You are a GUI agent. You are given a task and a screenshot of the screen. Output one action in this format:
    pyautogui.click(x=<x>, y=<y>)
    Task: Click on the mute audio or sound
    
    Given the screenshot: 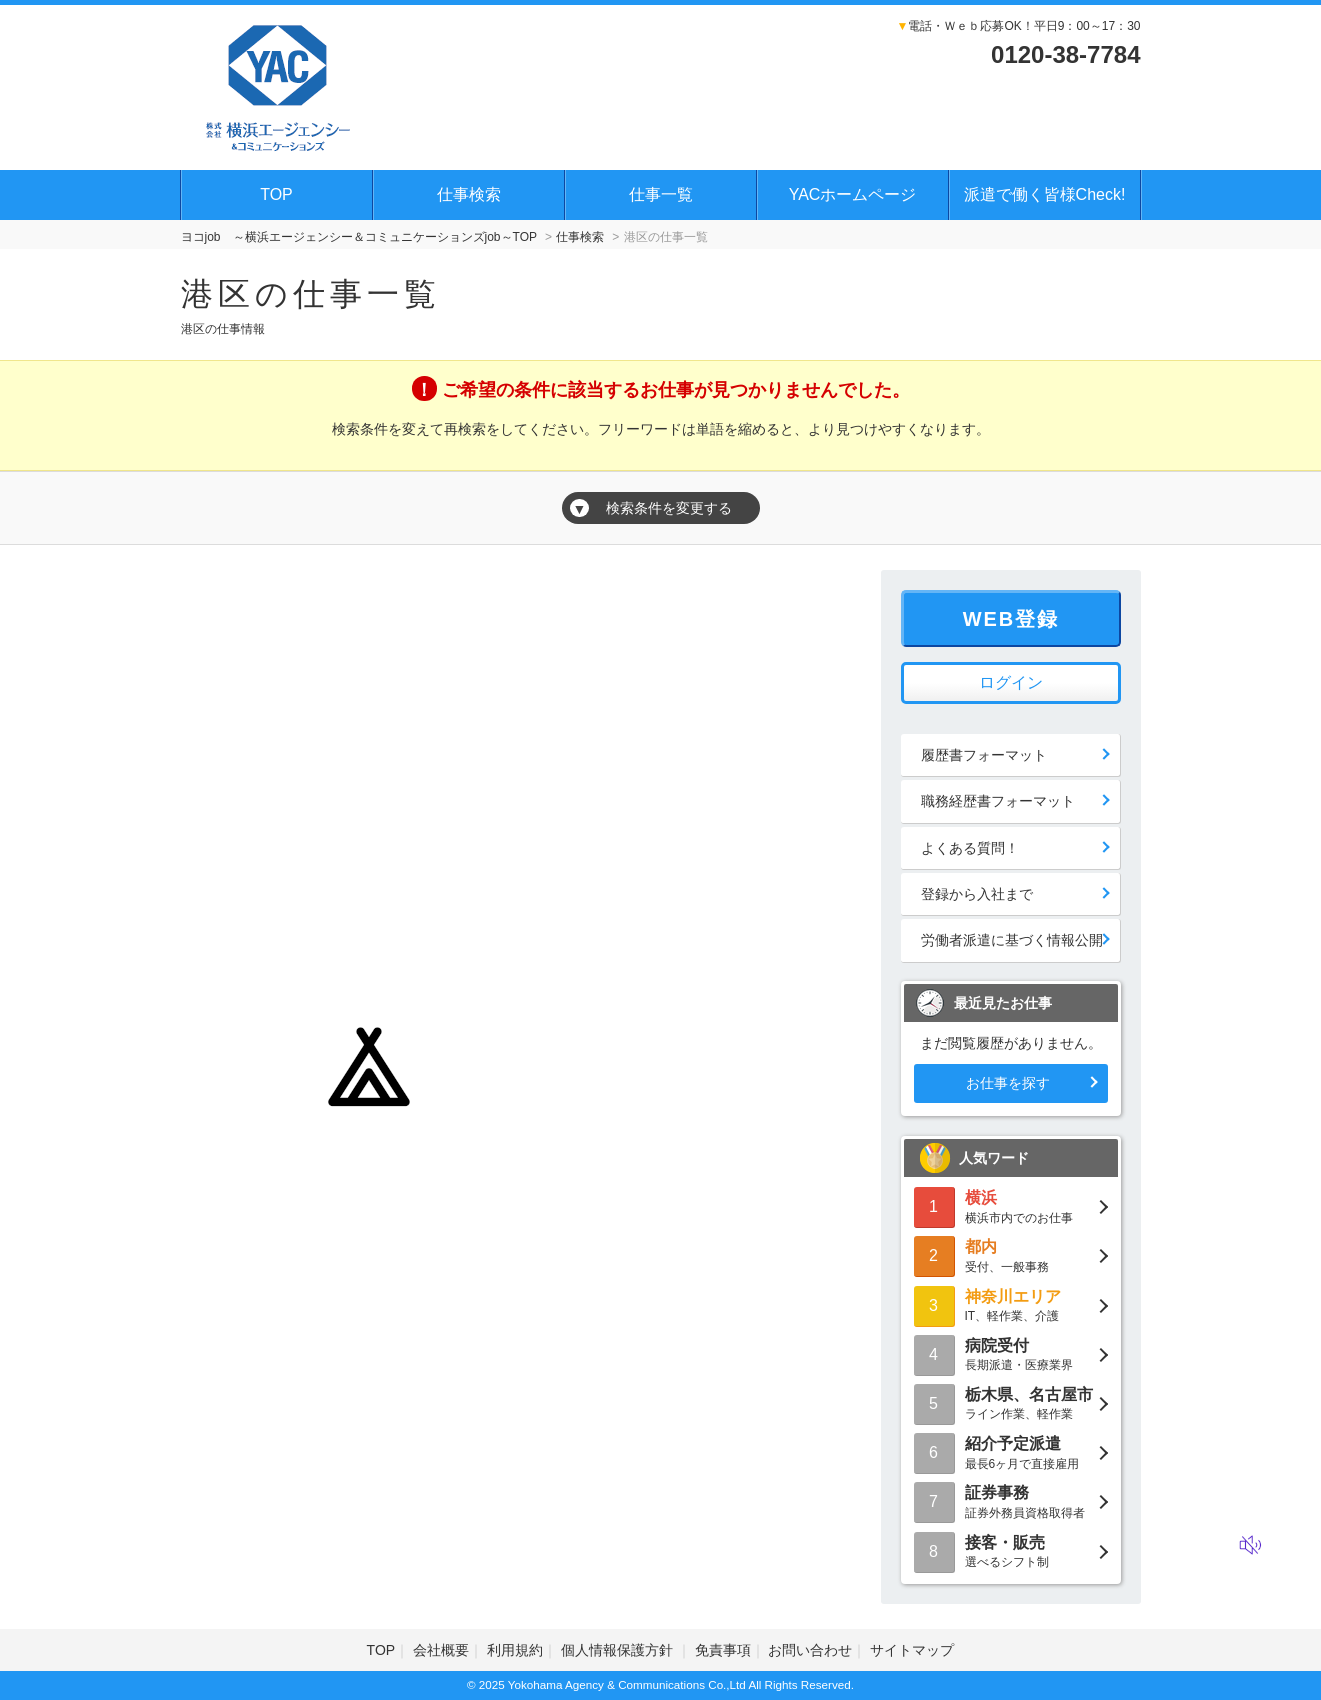 What is the action you would take?
    pyautogui.click(x=1250, y=1545)
    